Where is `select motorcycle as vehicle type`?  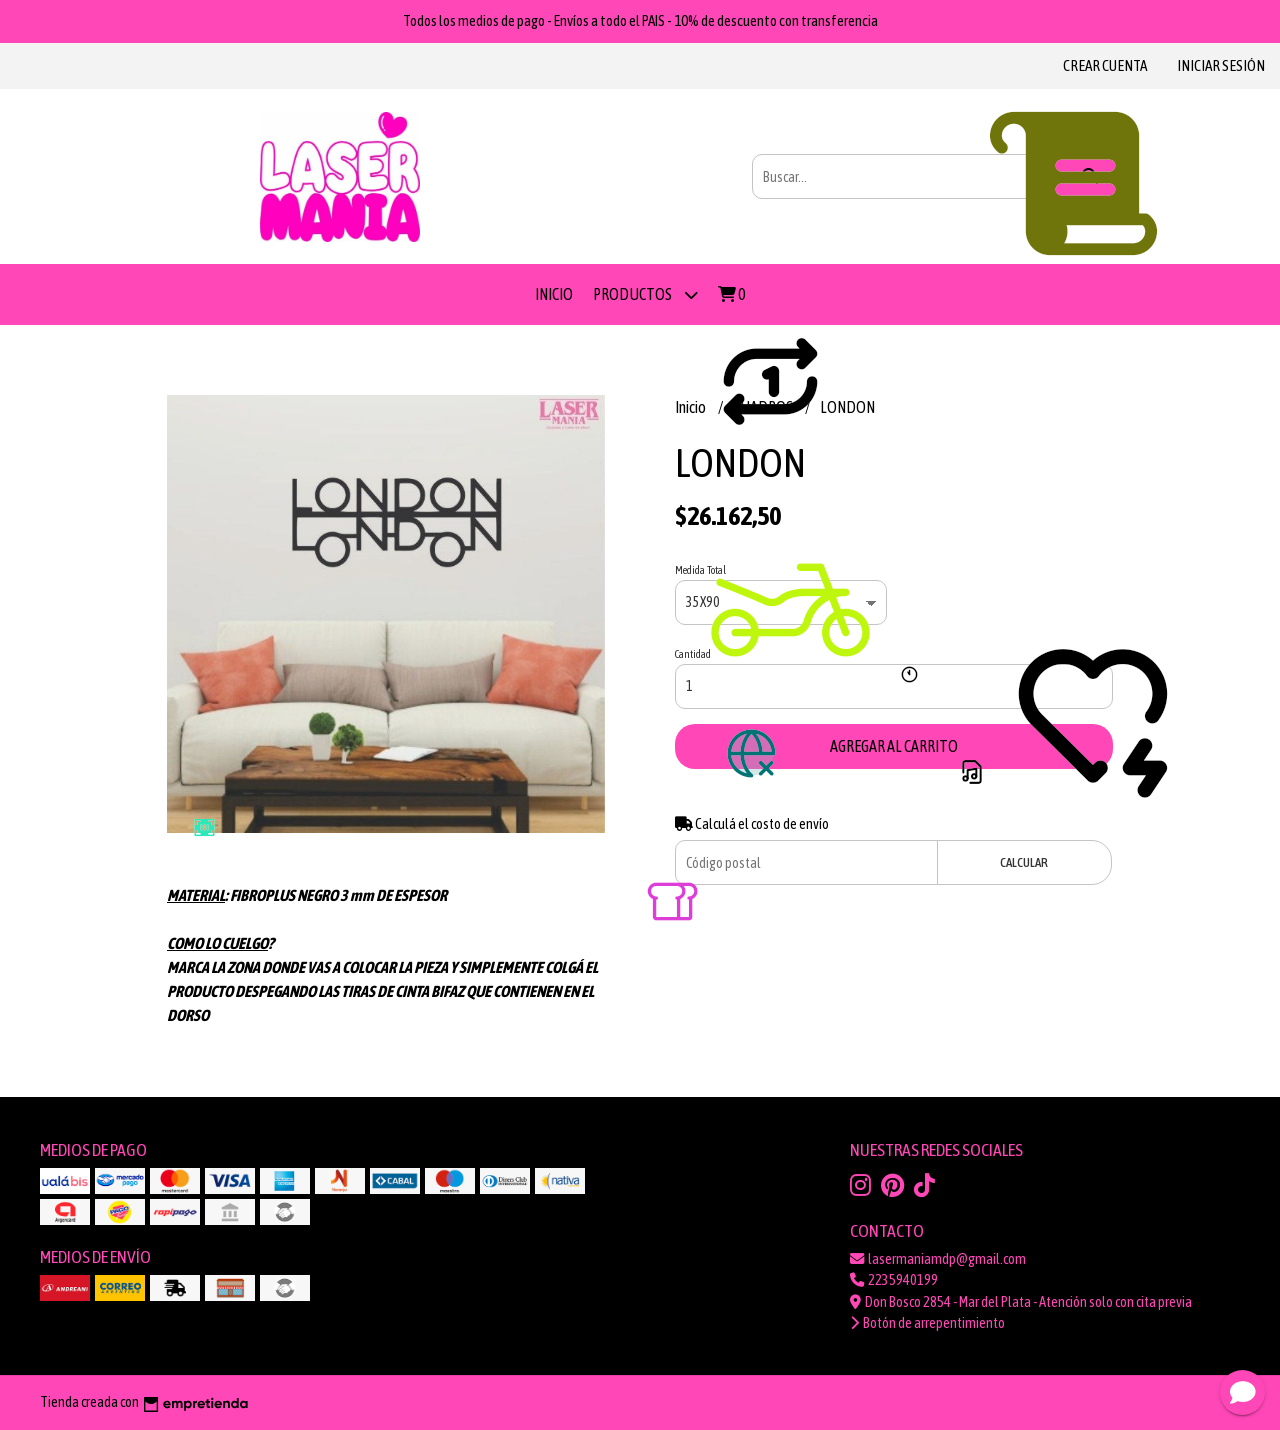 select motorcycle as vehicle type is located at coordinates (790, 612).